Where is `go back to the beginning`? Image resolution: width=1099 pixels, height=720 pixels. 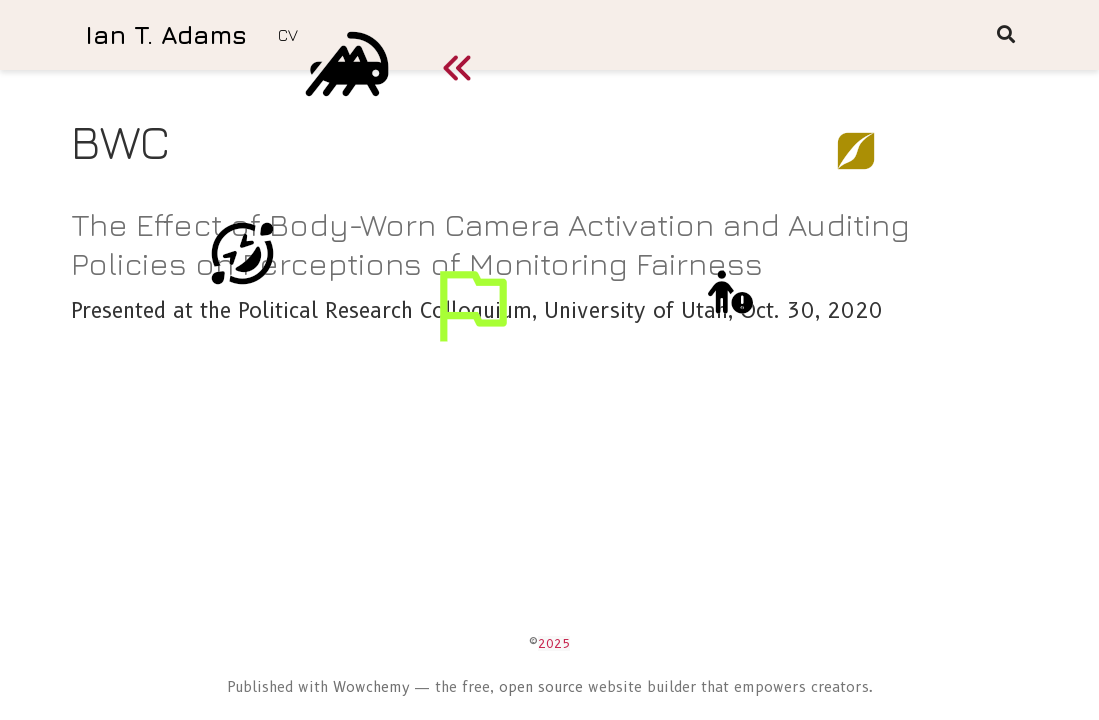 go back to the beginning is located at coordinates (458, 68).